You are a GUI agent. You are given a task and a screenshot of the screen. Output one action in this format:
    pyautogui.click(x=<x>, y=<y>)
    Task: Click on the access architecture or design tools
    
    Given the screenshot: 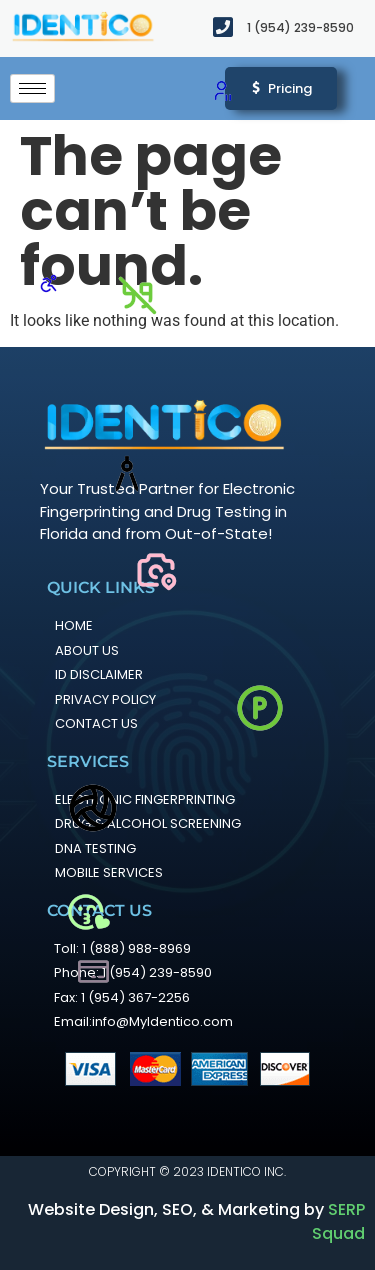 What is the action you would take?
    pyautogui.click(x=127, y=474)
    